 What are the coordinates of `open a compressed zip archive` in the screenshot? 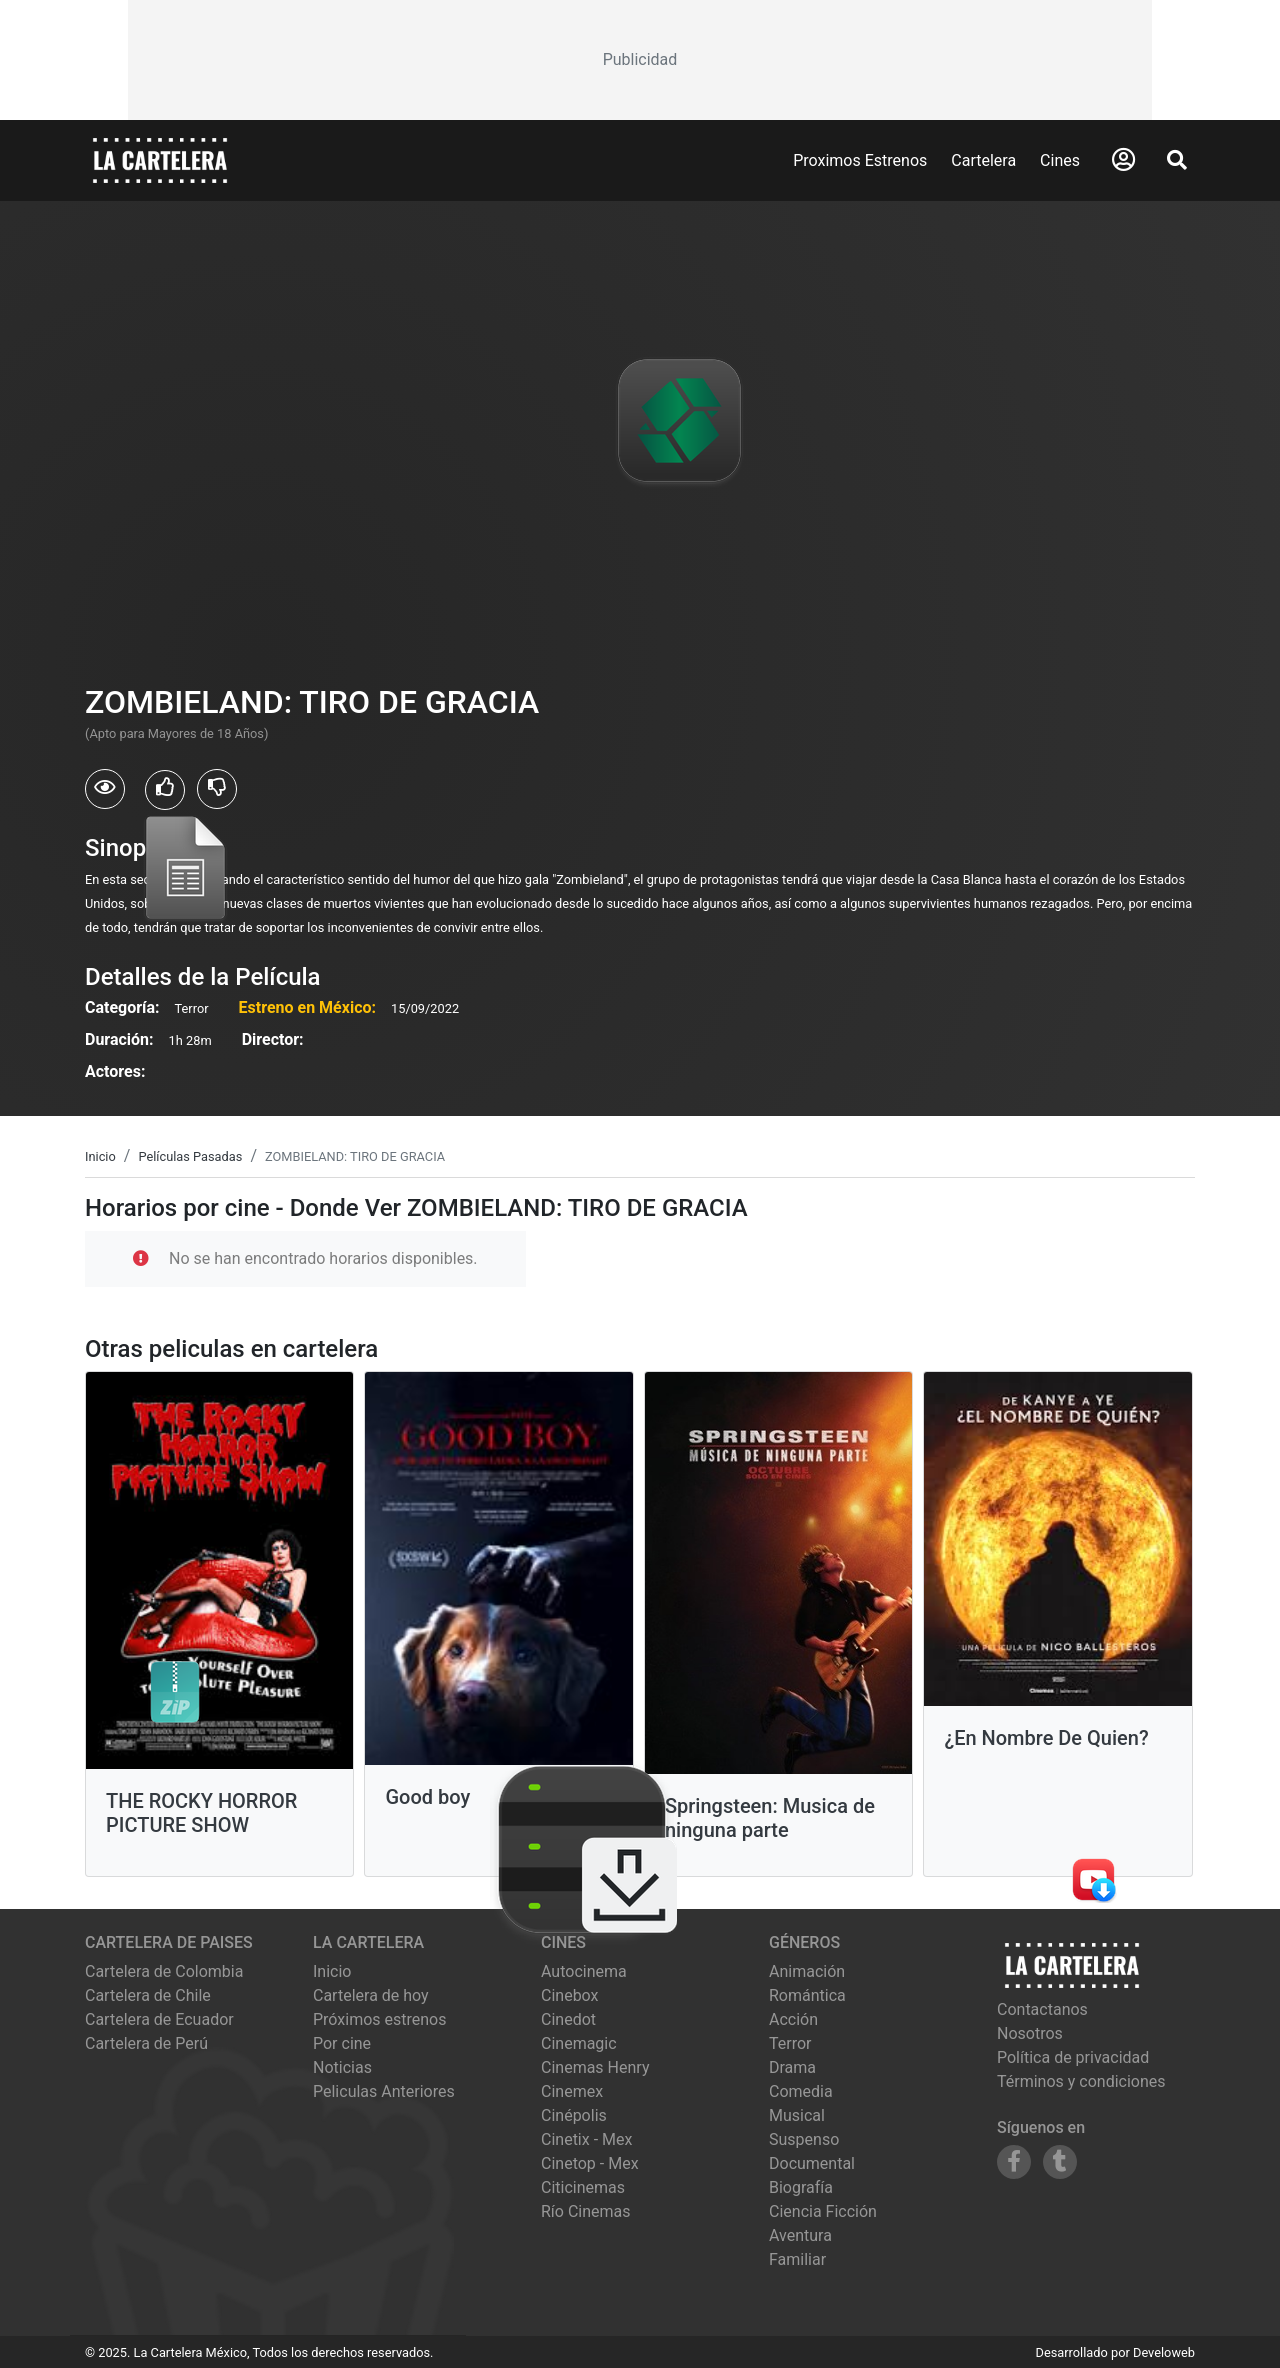 It's located at (175, 1692).